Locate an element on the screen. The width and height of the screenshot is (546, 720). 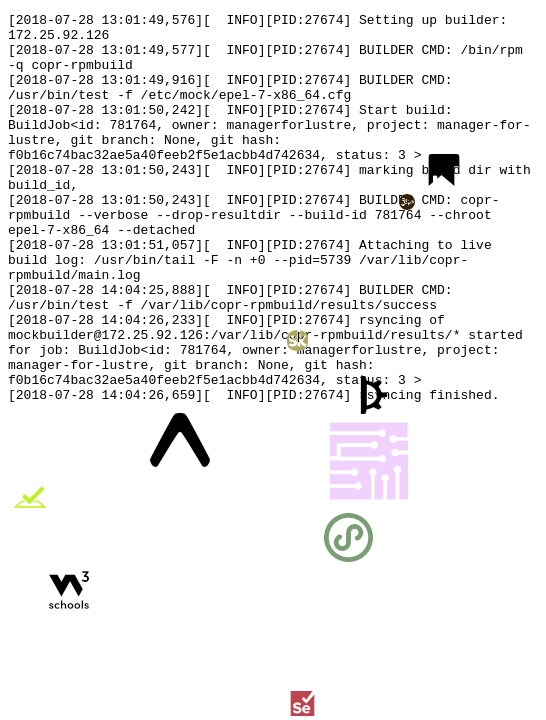
selenium browser automation framework logo is located at coordinates (302, 703).